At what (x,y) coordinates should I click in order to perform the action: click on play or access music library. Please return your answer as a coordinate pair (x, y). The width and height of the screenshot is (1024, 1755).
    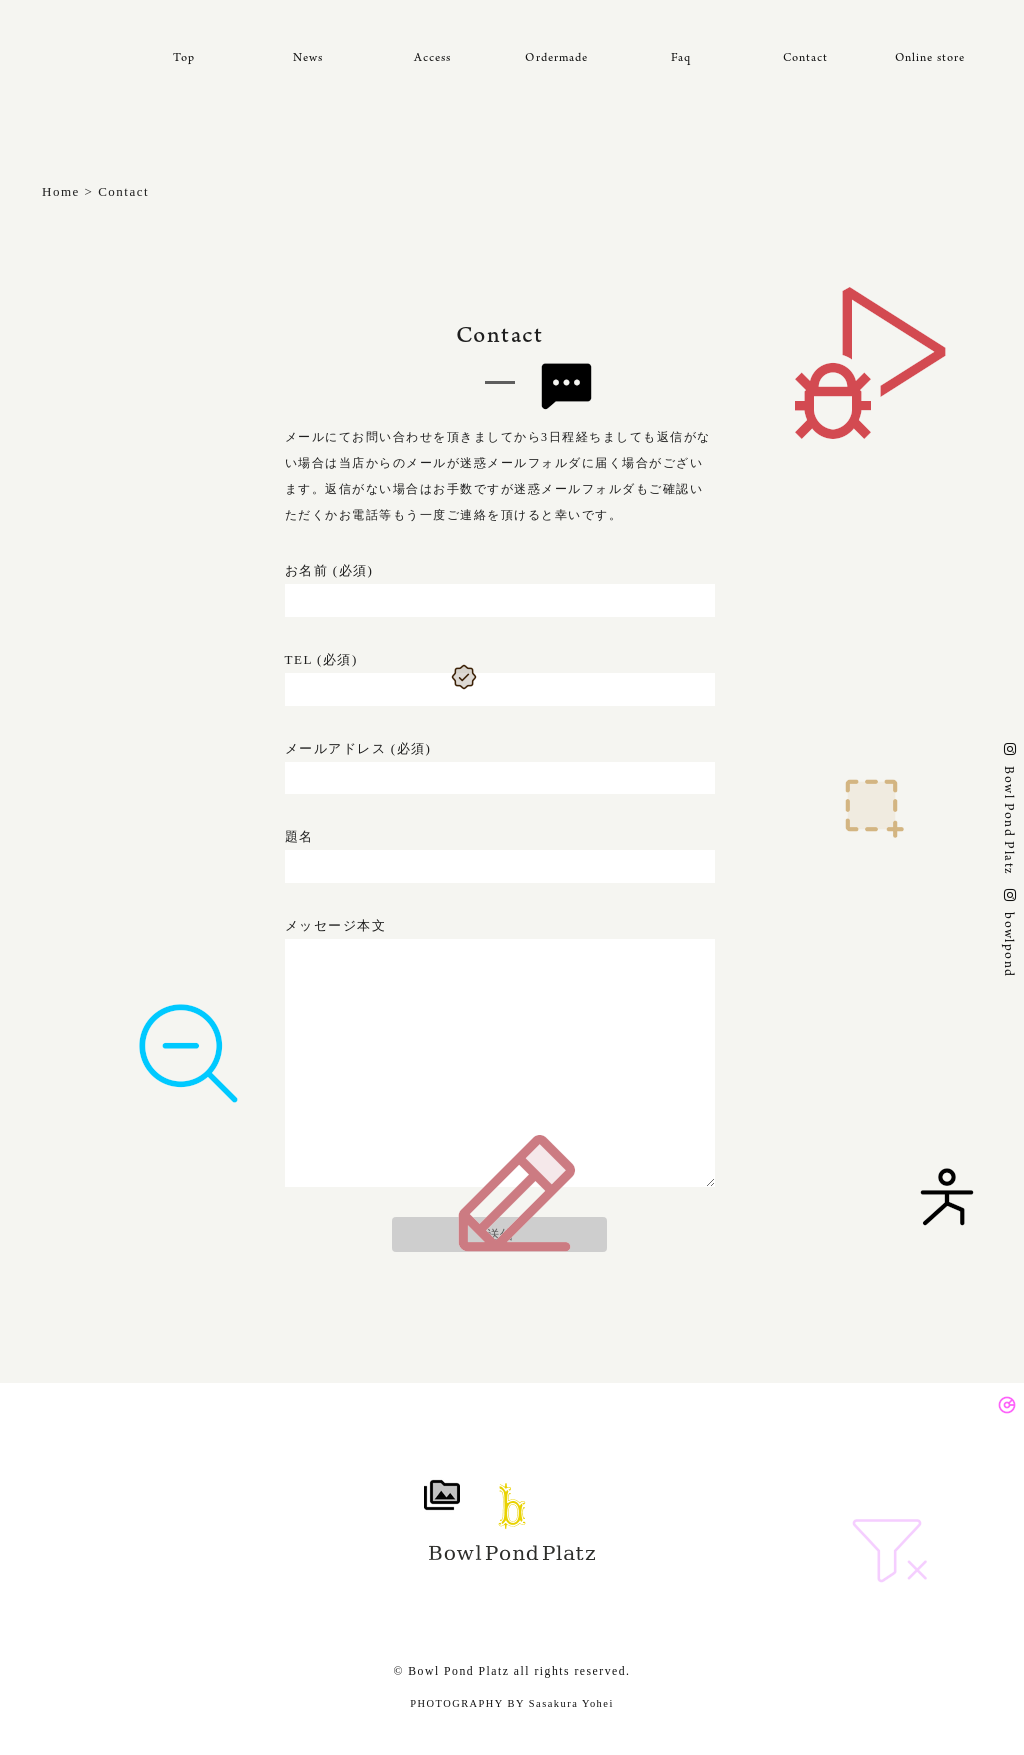
    Looking at the image, I should click on (1007, 1405).